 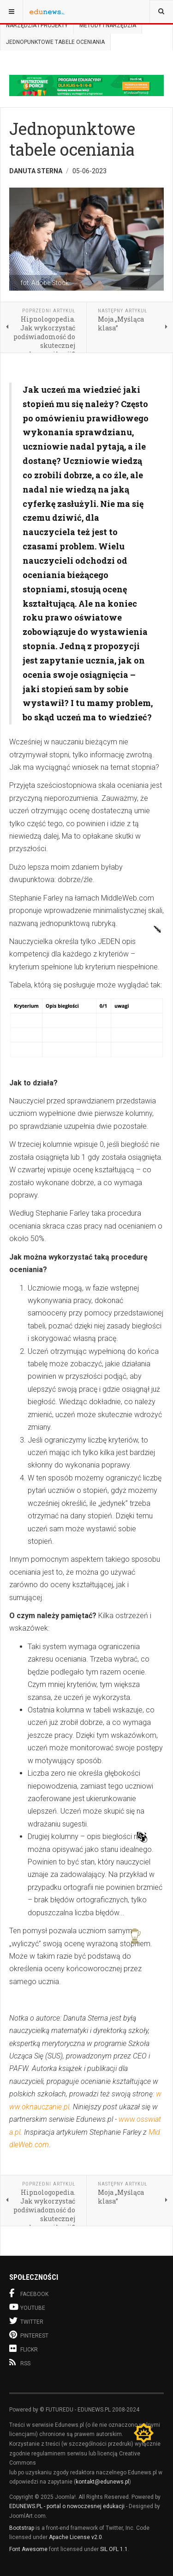 What do you see at coordinates (143, 2433) in the screenshot?
I see `decorative badge or achievement icon` at bounding box center [143, 2433].